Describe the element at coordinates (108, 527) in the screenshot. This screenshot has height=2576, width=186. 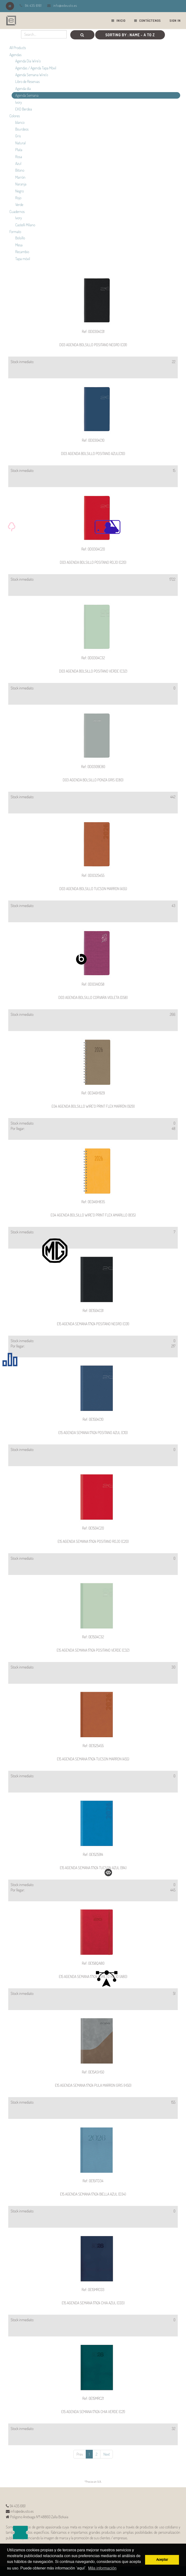
I see `open the MLB app` at that location.